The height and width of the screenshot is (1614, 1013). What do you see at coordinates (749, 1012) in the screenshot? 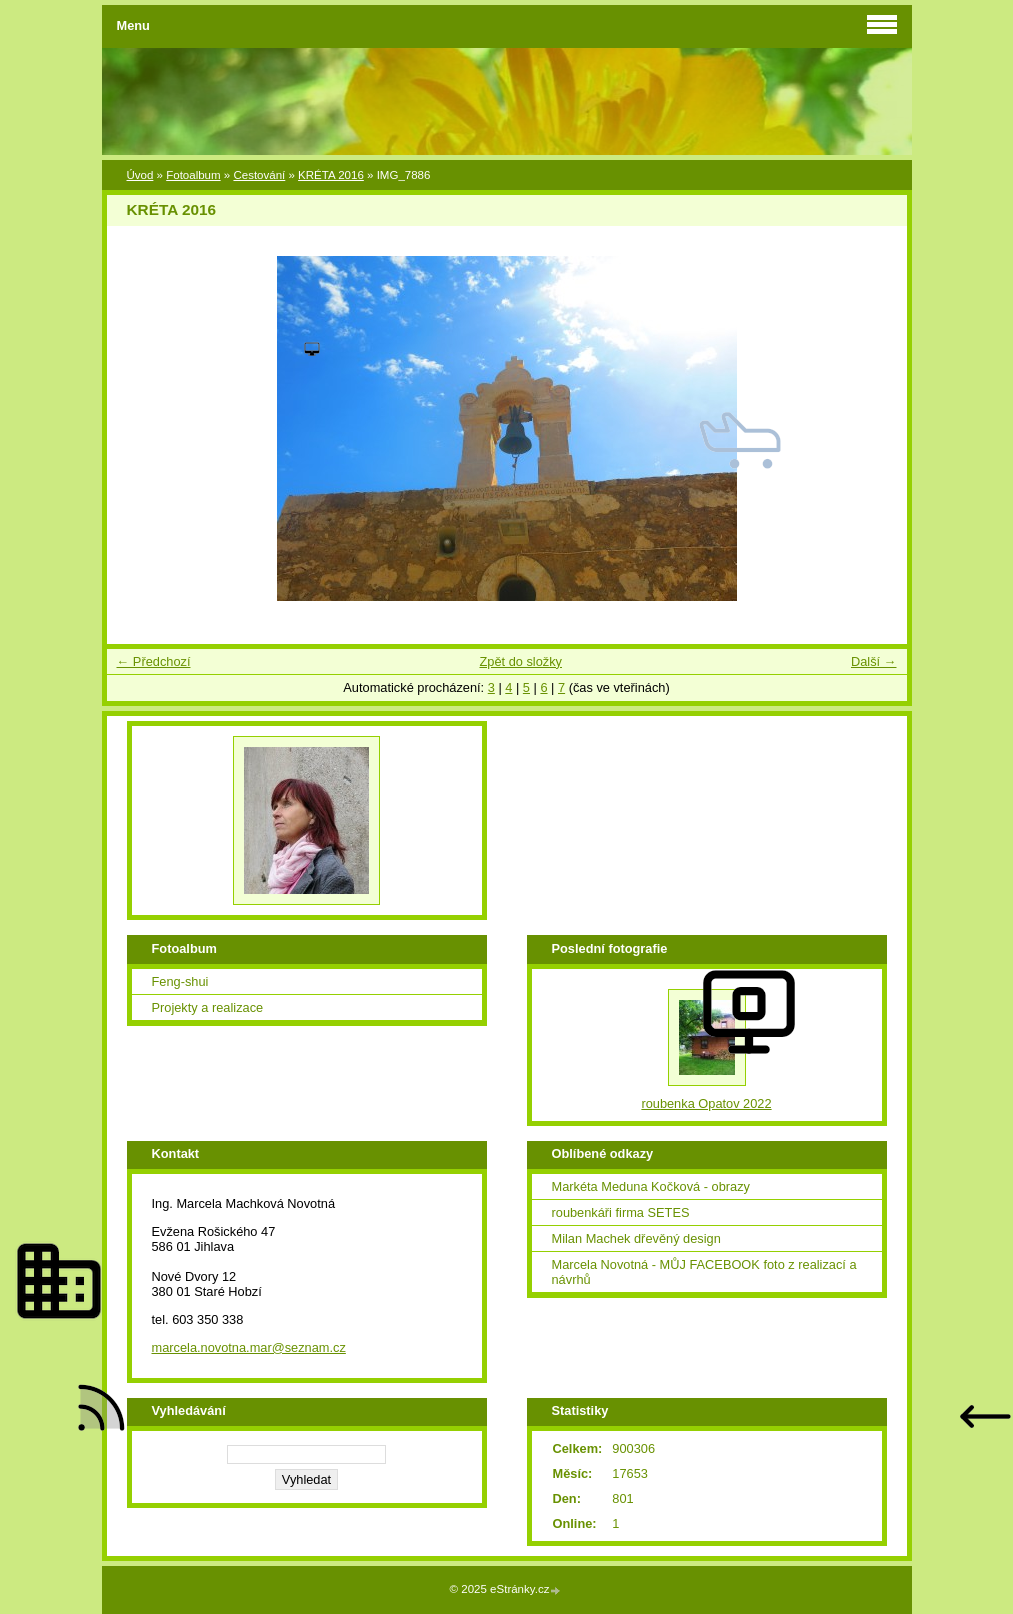
I see `stop screen recording or presentation` at bounding box center [749, 1012].